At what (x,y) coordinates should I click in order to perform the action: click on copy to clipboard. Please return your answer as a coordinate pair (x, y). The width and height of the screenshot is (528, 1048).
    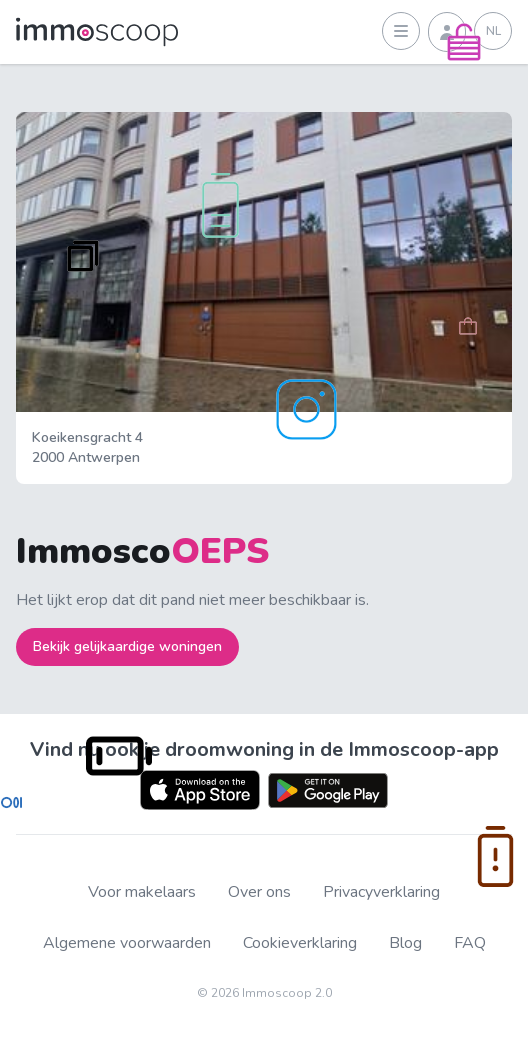
    Looking at the image, I should click on (83, 256).